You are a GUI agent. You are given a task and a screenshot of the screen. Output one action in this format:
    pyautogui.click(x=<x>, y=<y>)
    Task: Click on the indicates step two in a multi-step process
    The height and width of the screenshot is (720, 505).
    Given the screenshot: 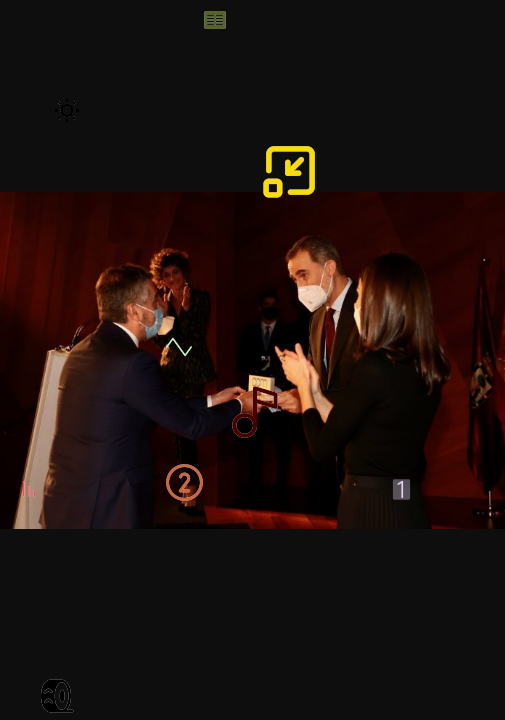 What is the action you would take?
    pyautogui.click(x=184, y=482)
    